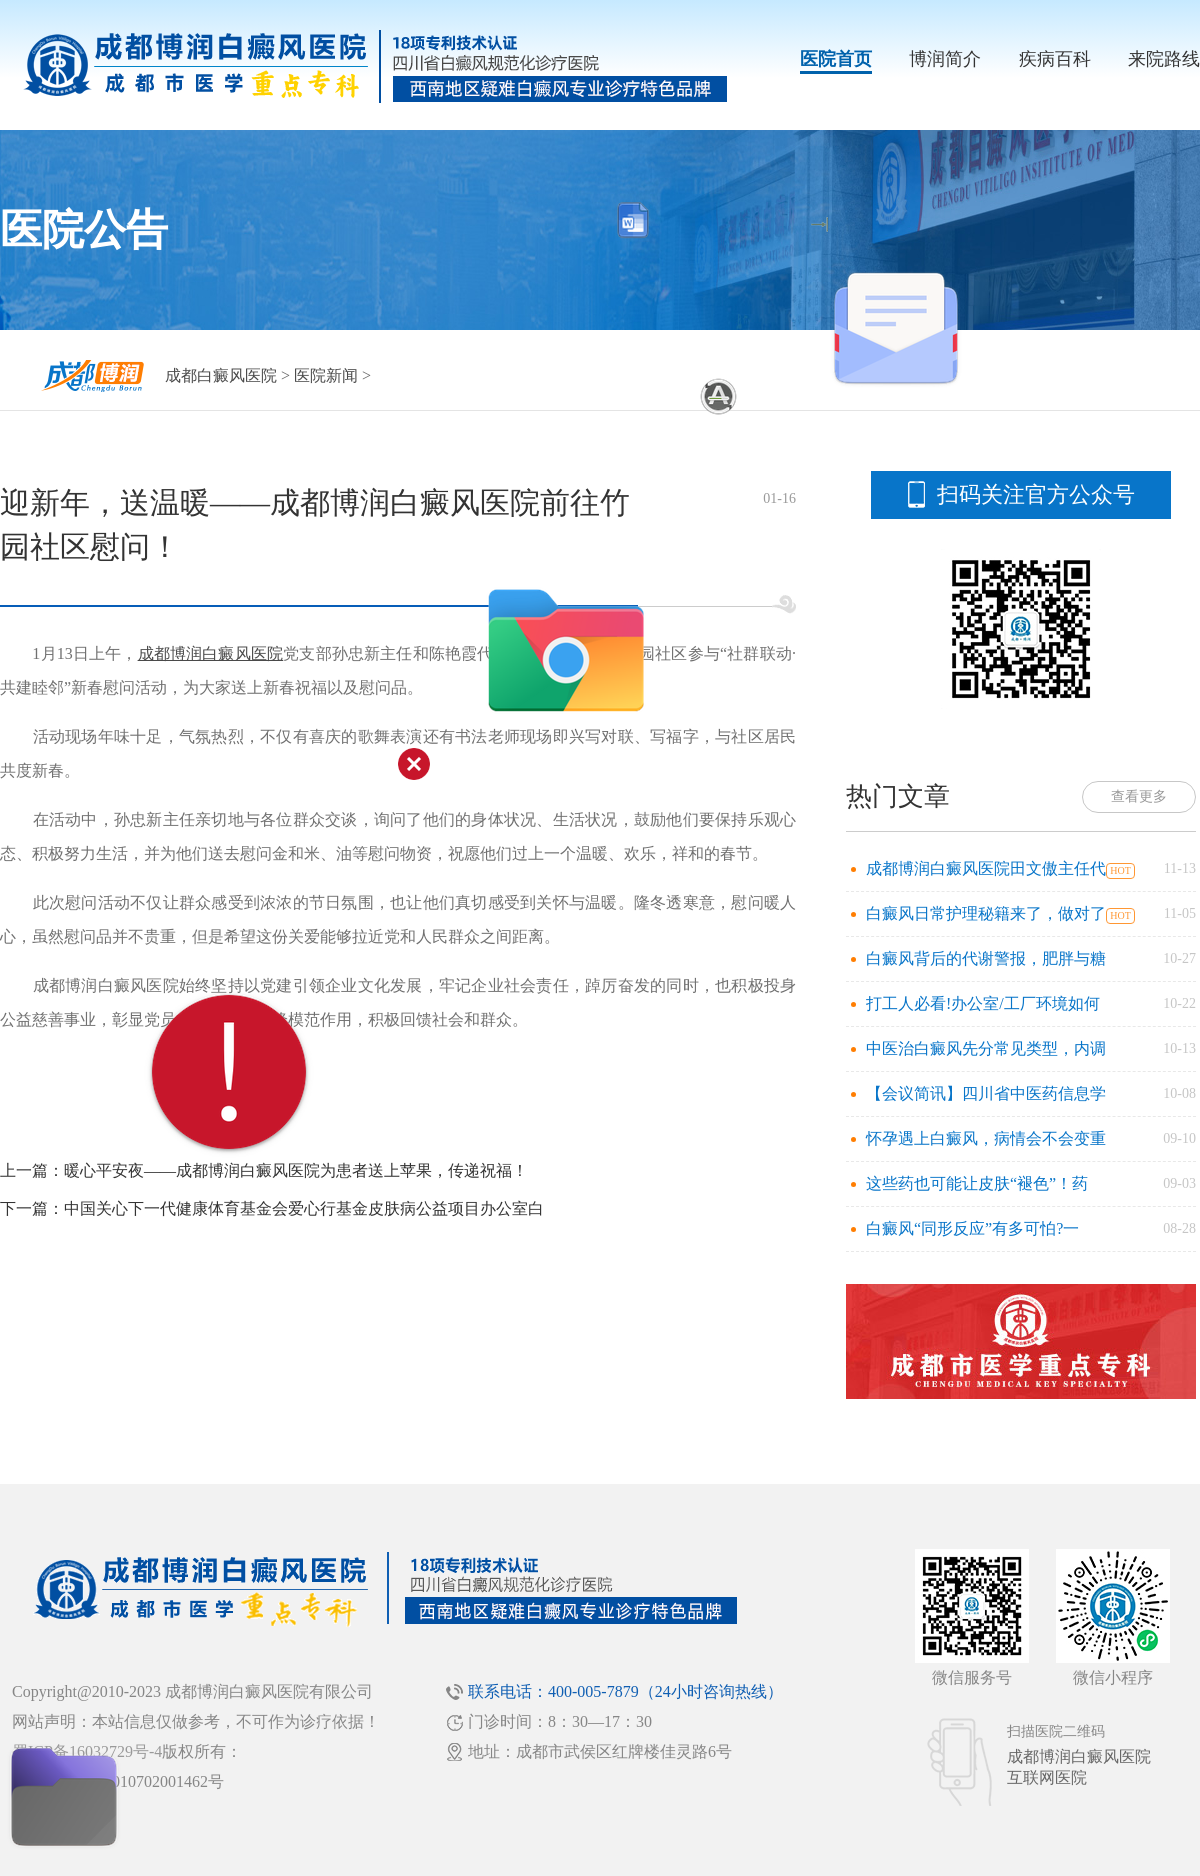  Describe the element at coordinates (229, 1072) in the screenshot. I see `indicates a critical warning or error state` at that location.